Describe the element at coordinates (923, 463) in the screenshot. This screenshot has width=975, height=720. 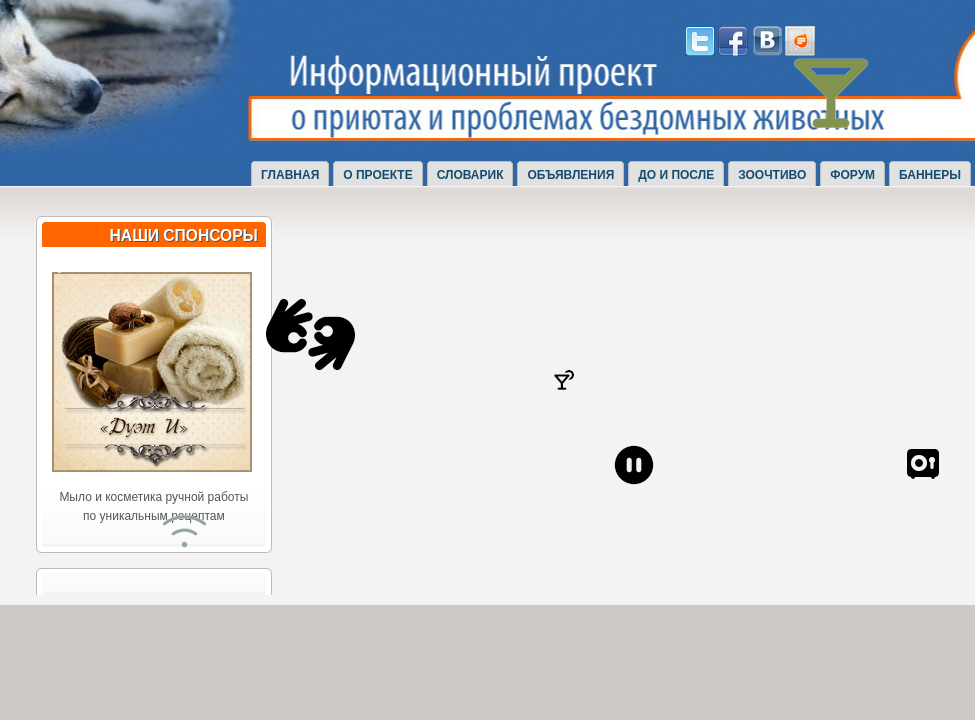
I see `access secure storage or vault` at that location.